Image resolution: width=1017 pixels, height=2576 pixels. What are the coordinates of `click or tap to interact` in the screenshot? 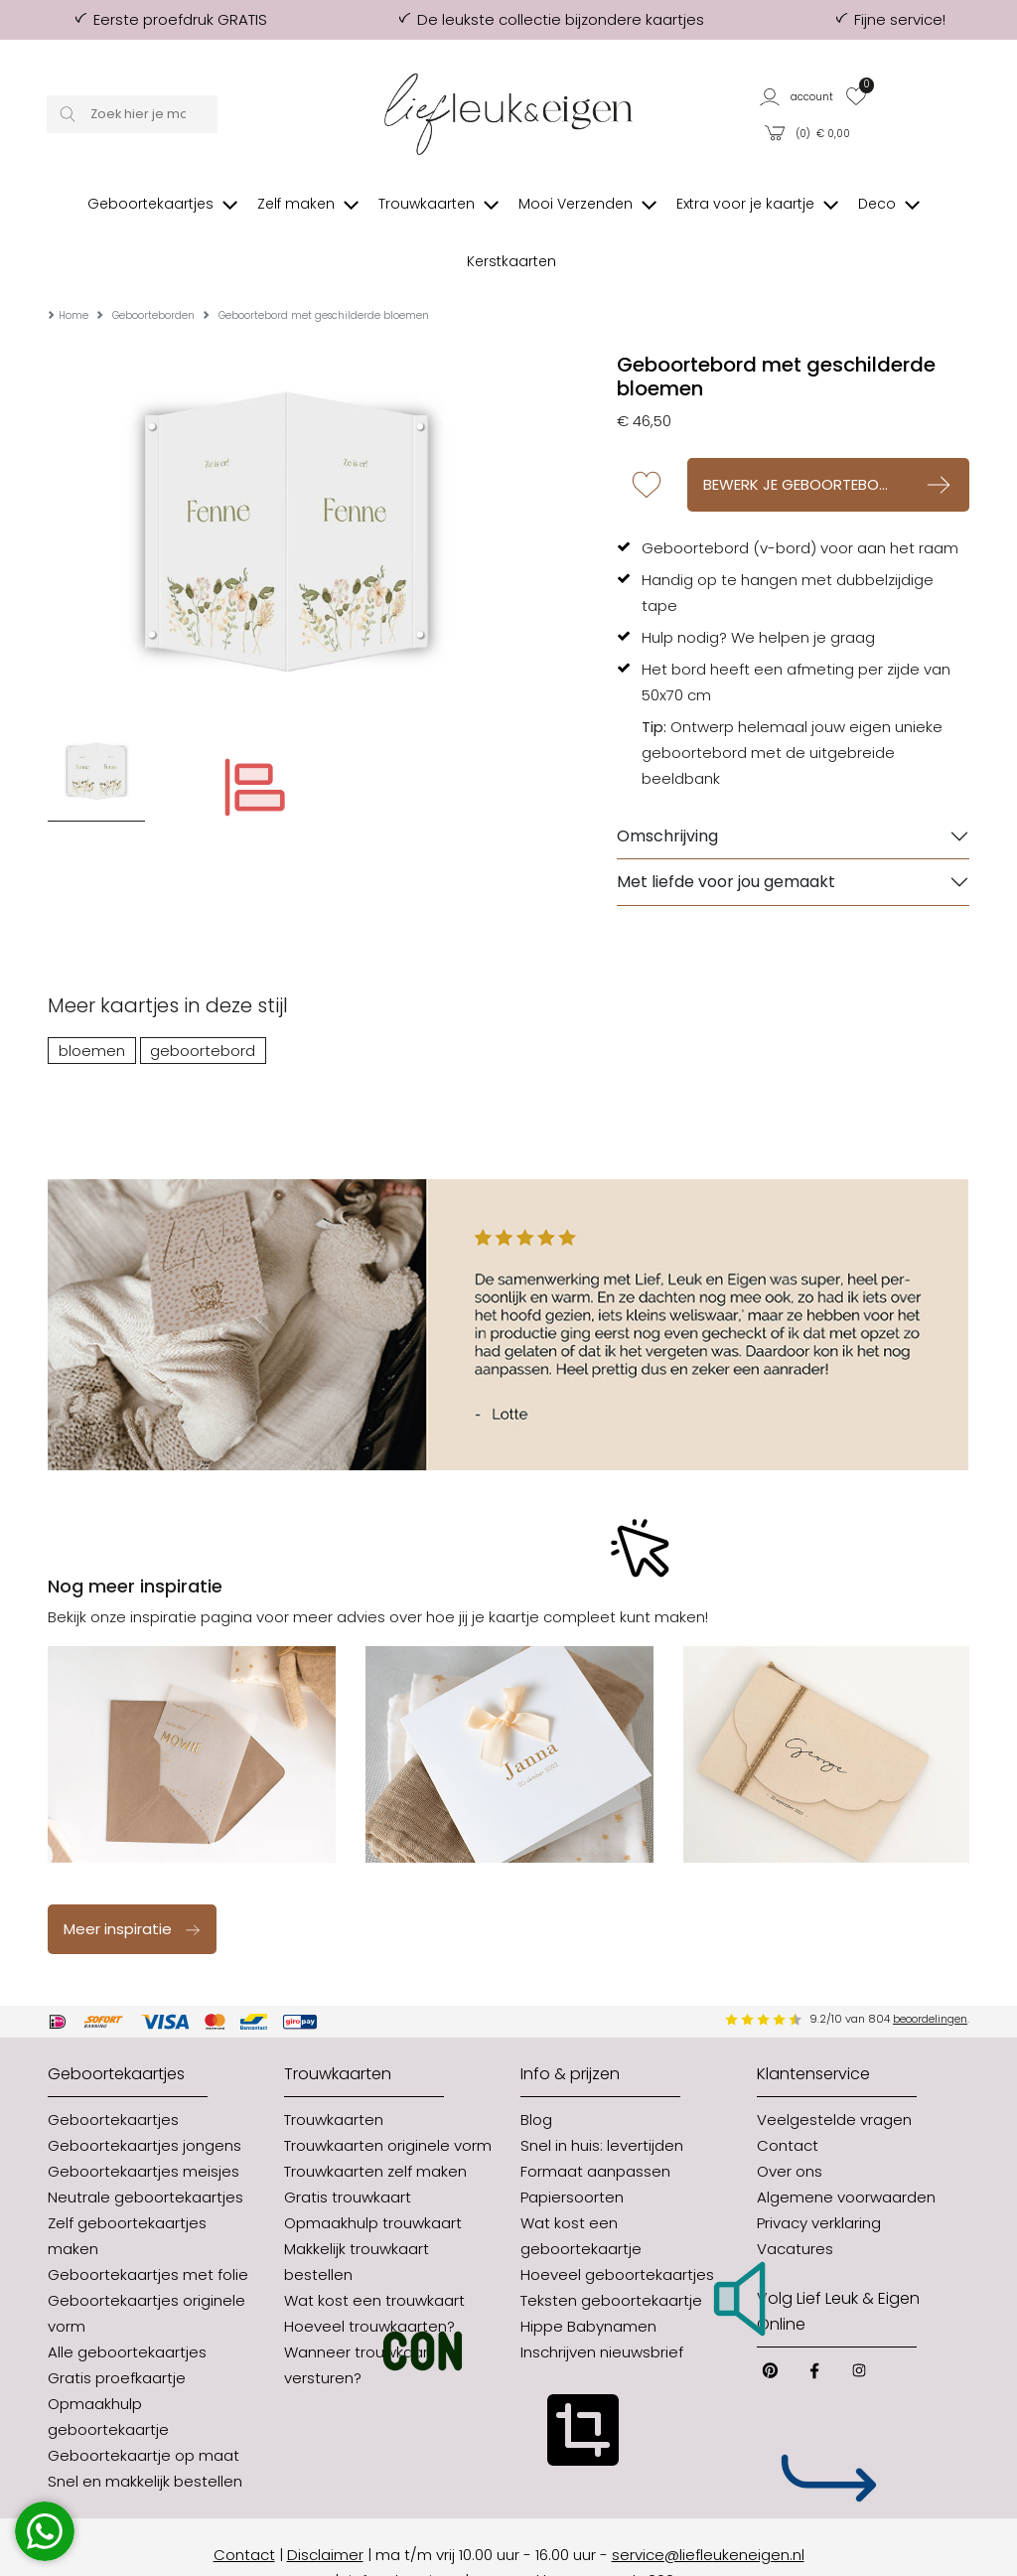 It's located at (643, 1551).